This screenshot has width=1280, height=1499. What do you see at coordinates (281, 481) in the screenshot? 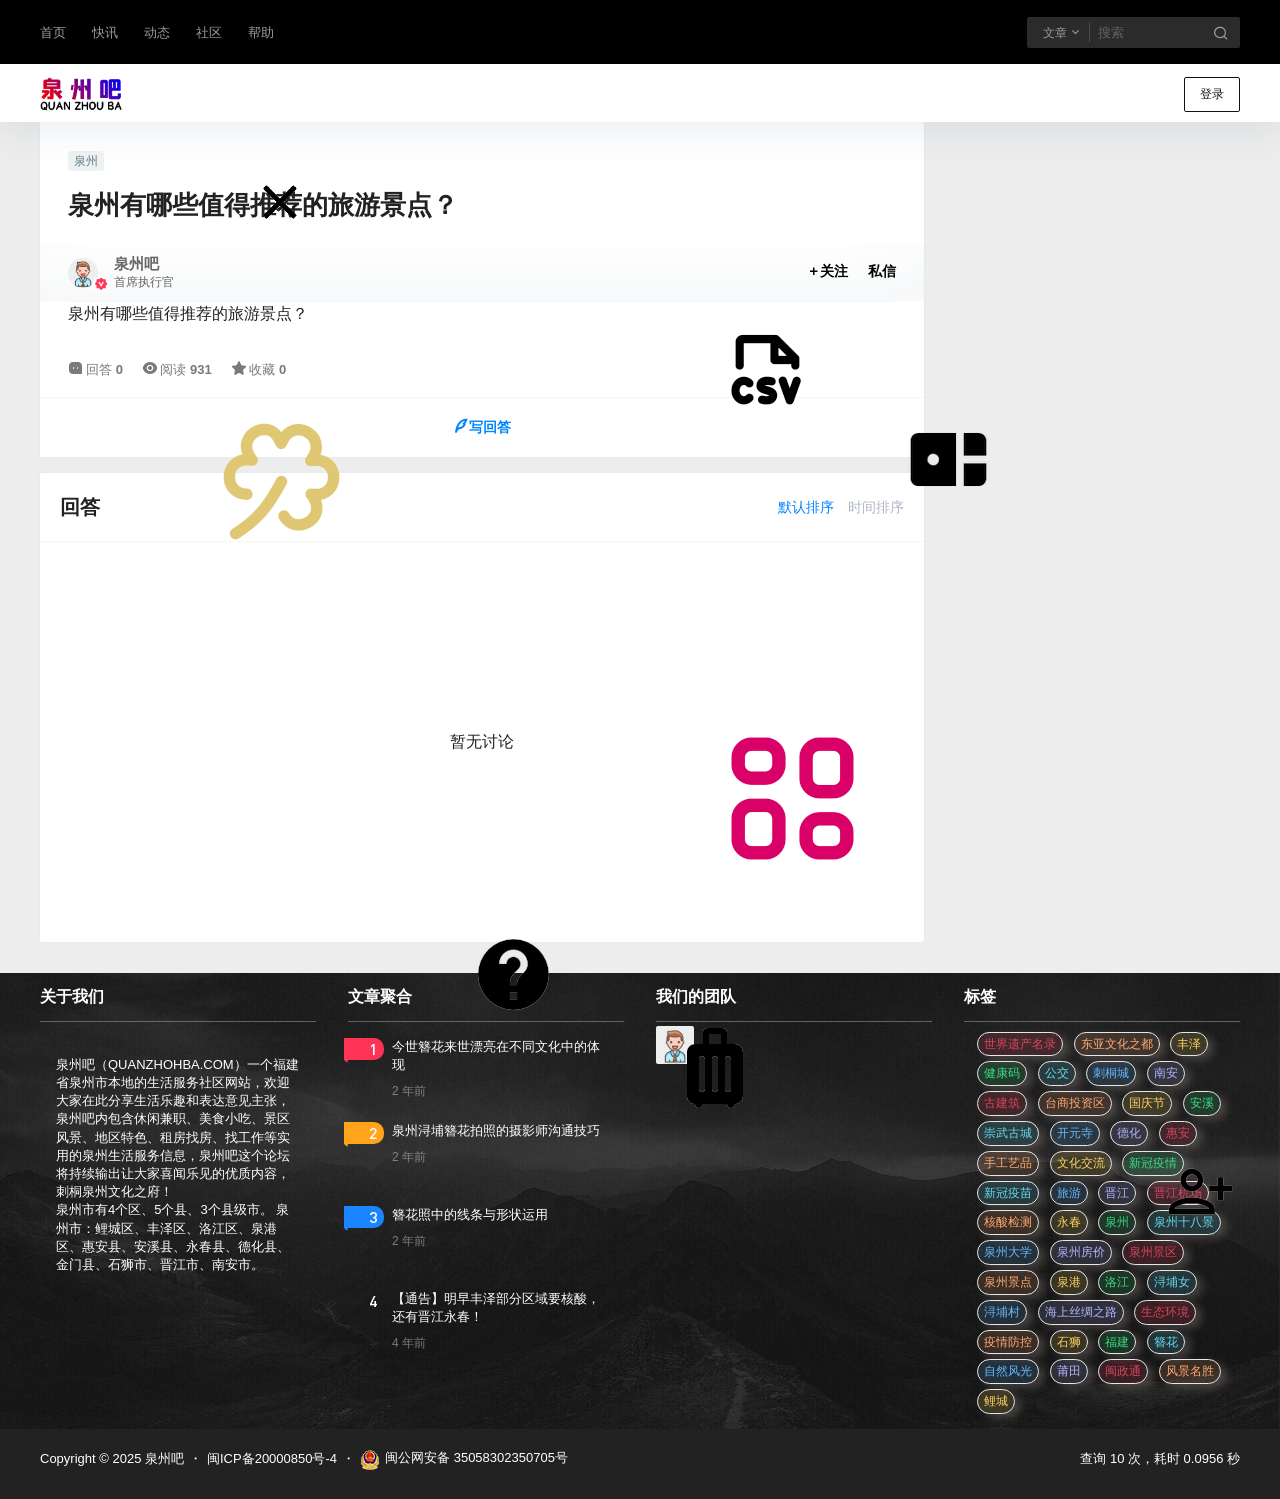
I see `indicates a michelin green star rating for sustainable restaurants` at bounding box center [281, 481].